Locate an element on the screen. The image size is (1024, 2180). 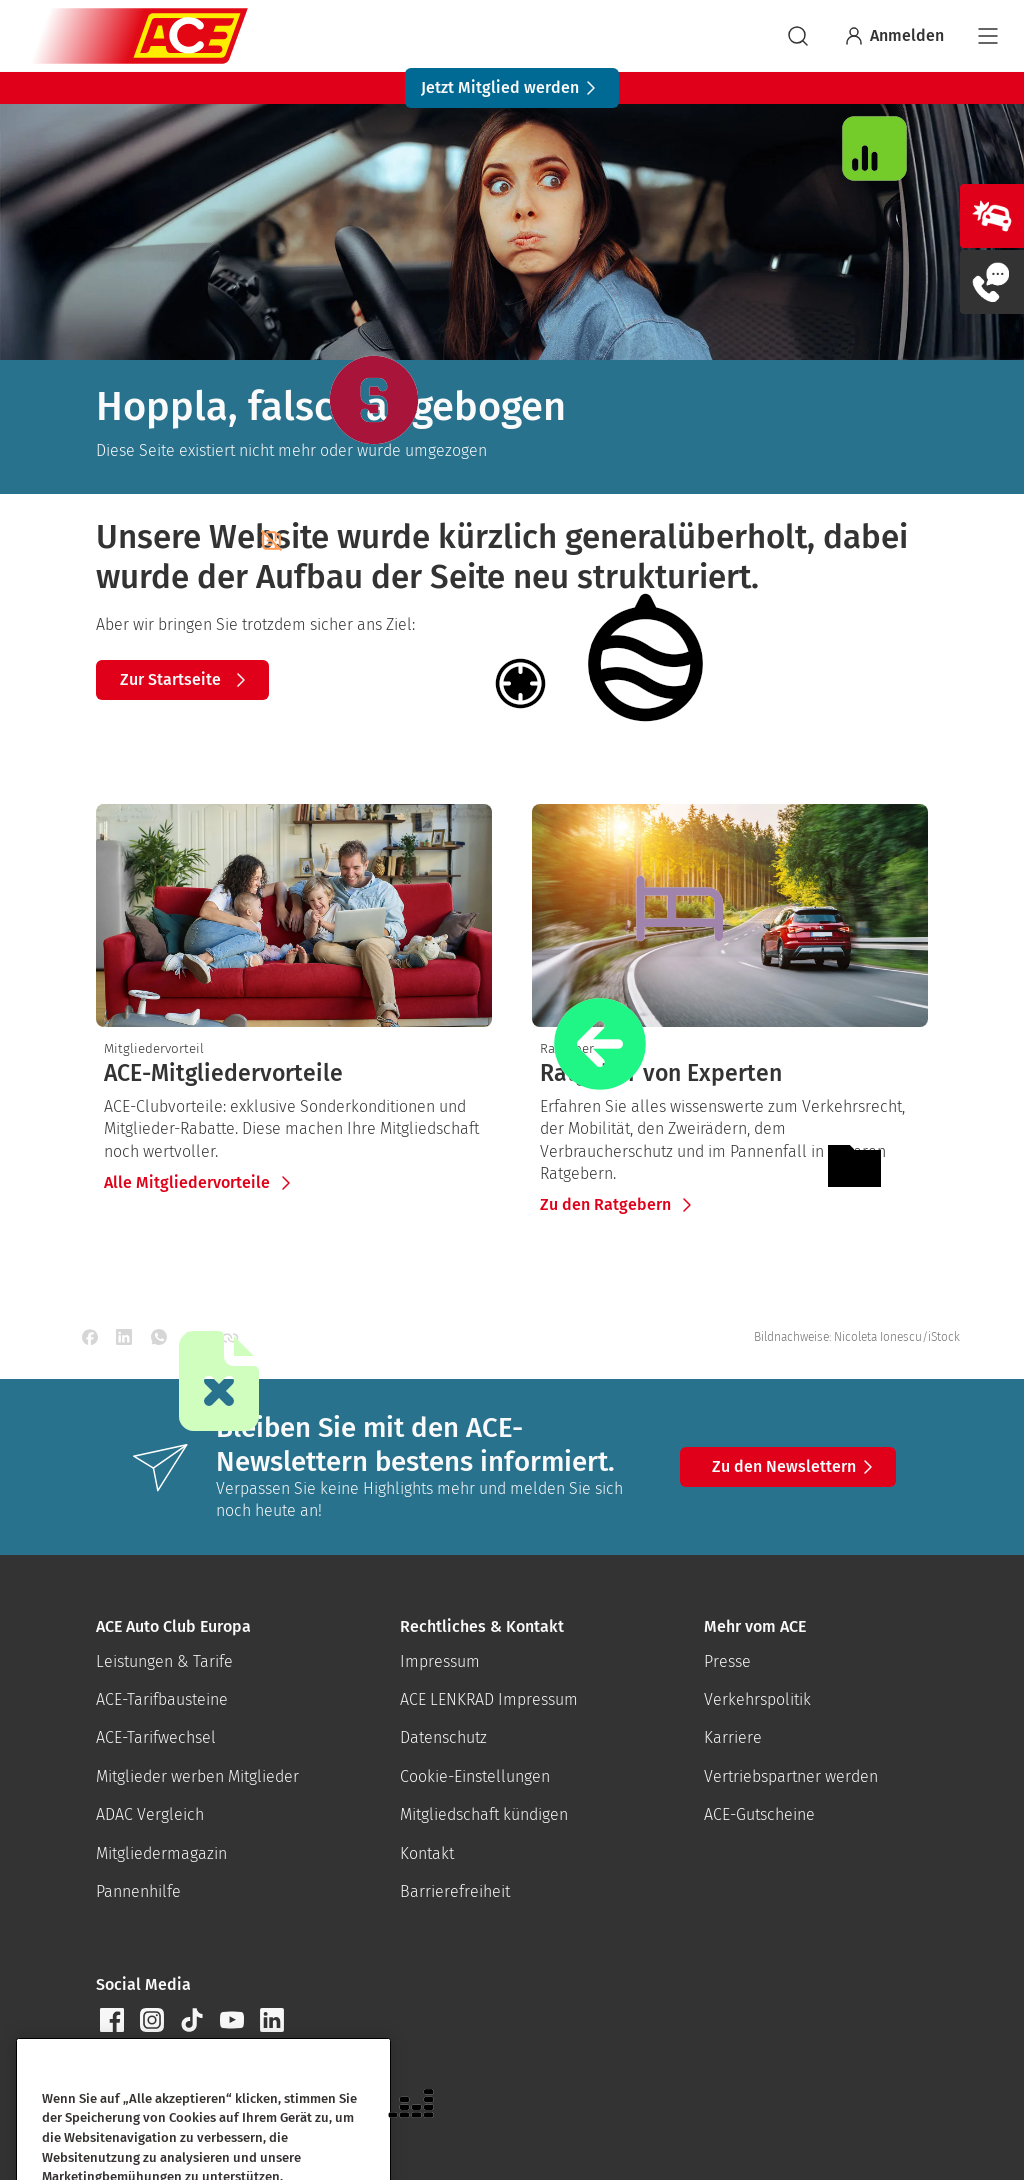
view sleeping or accommodation options is located at coordinates (677, 908).